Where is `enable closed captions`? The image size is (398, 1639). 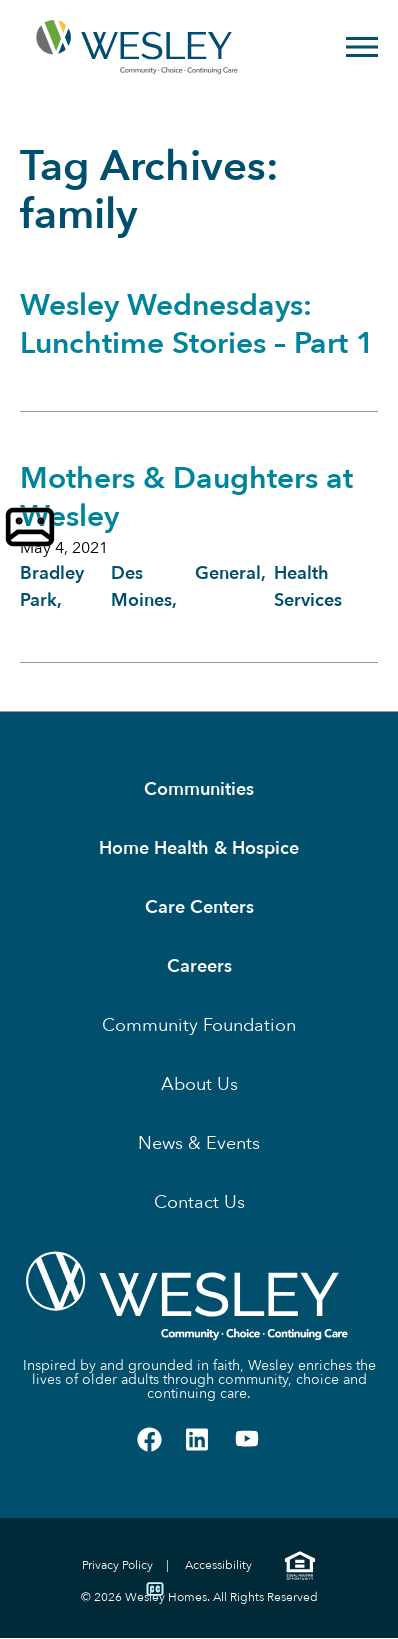
enable closed captions is located at coordinates (155, 1589).